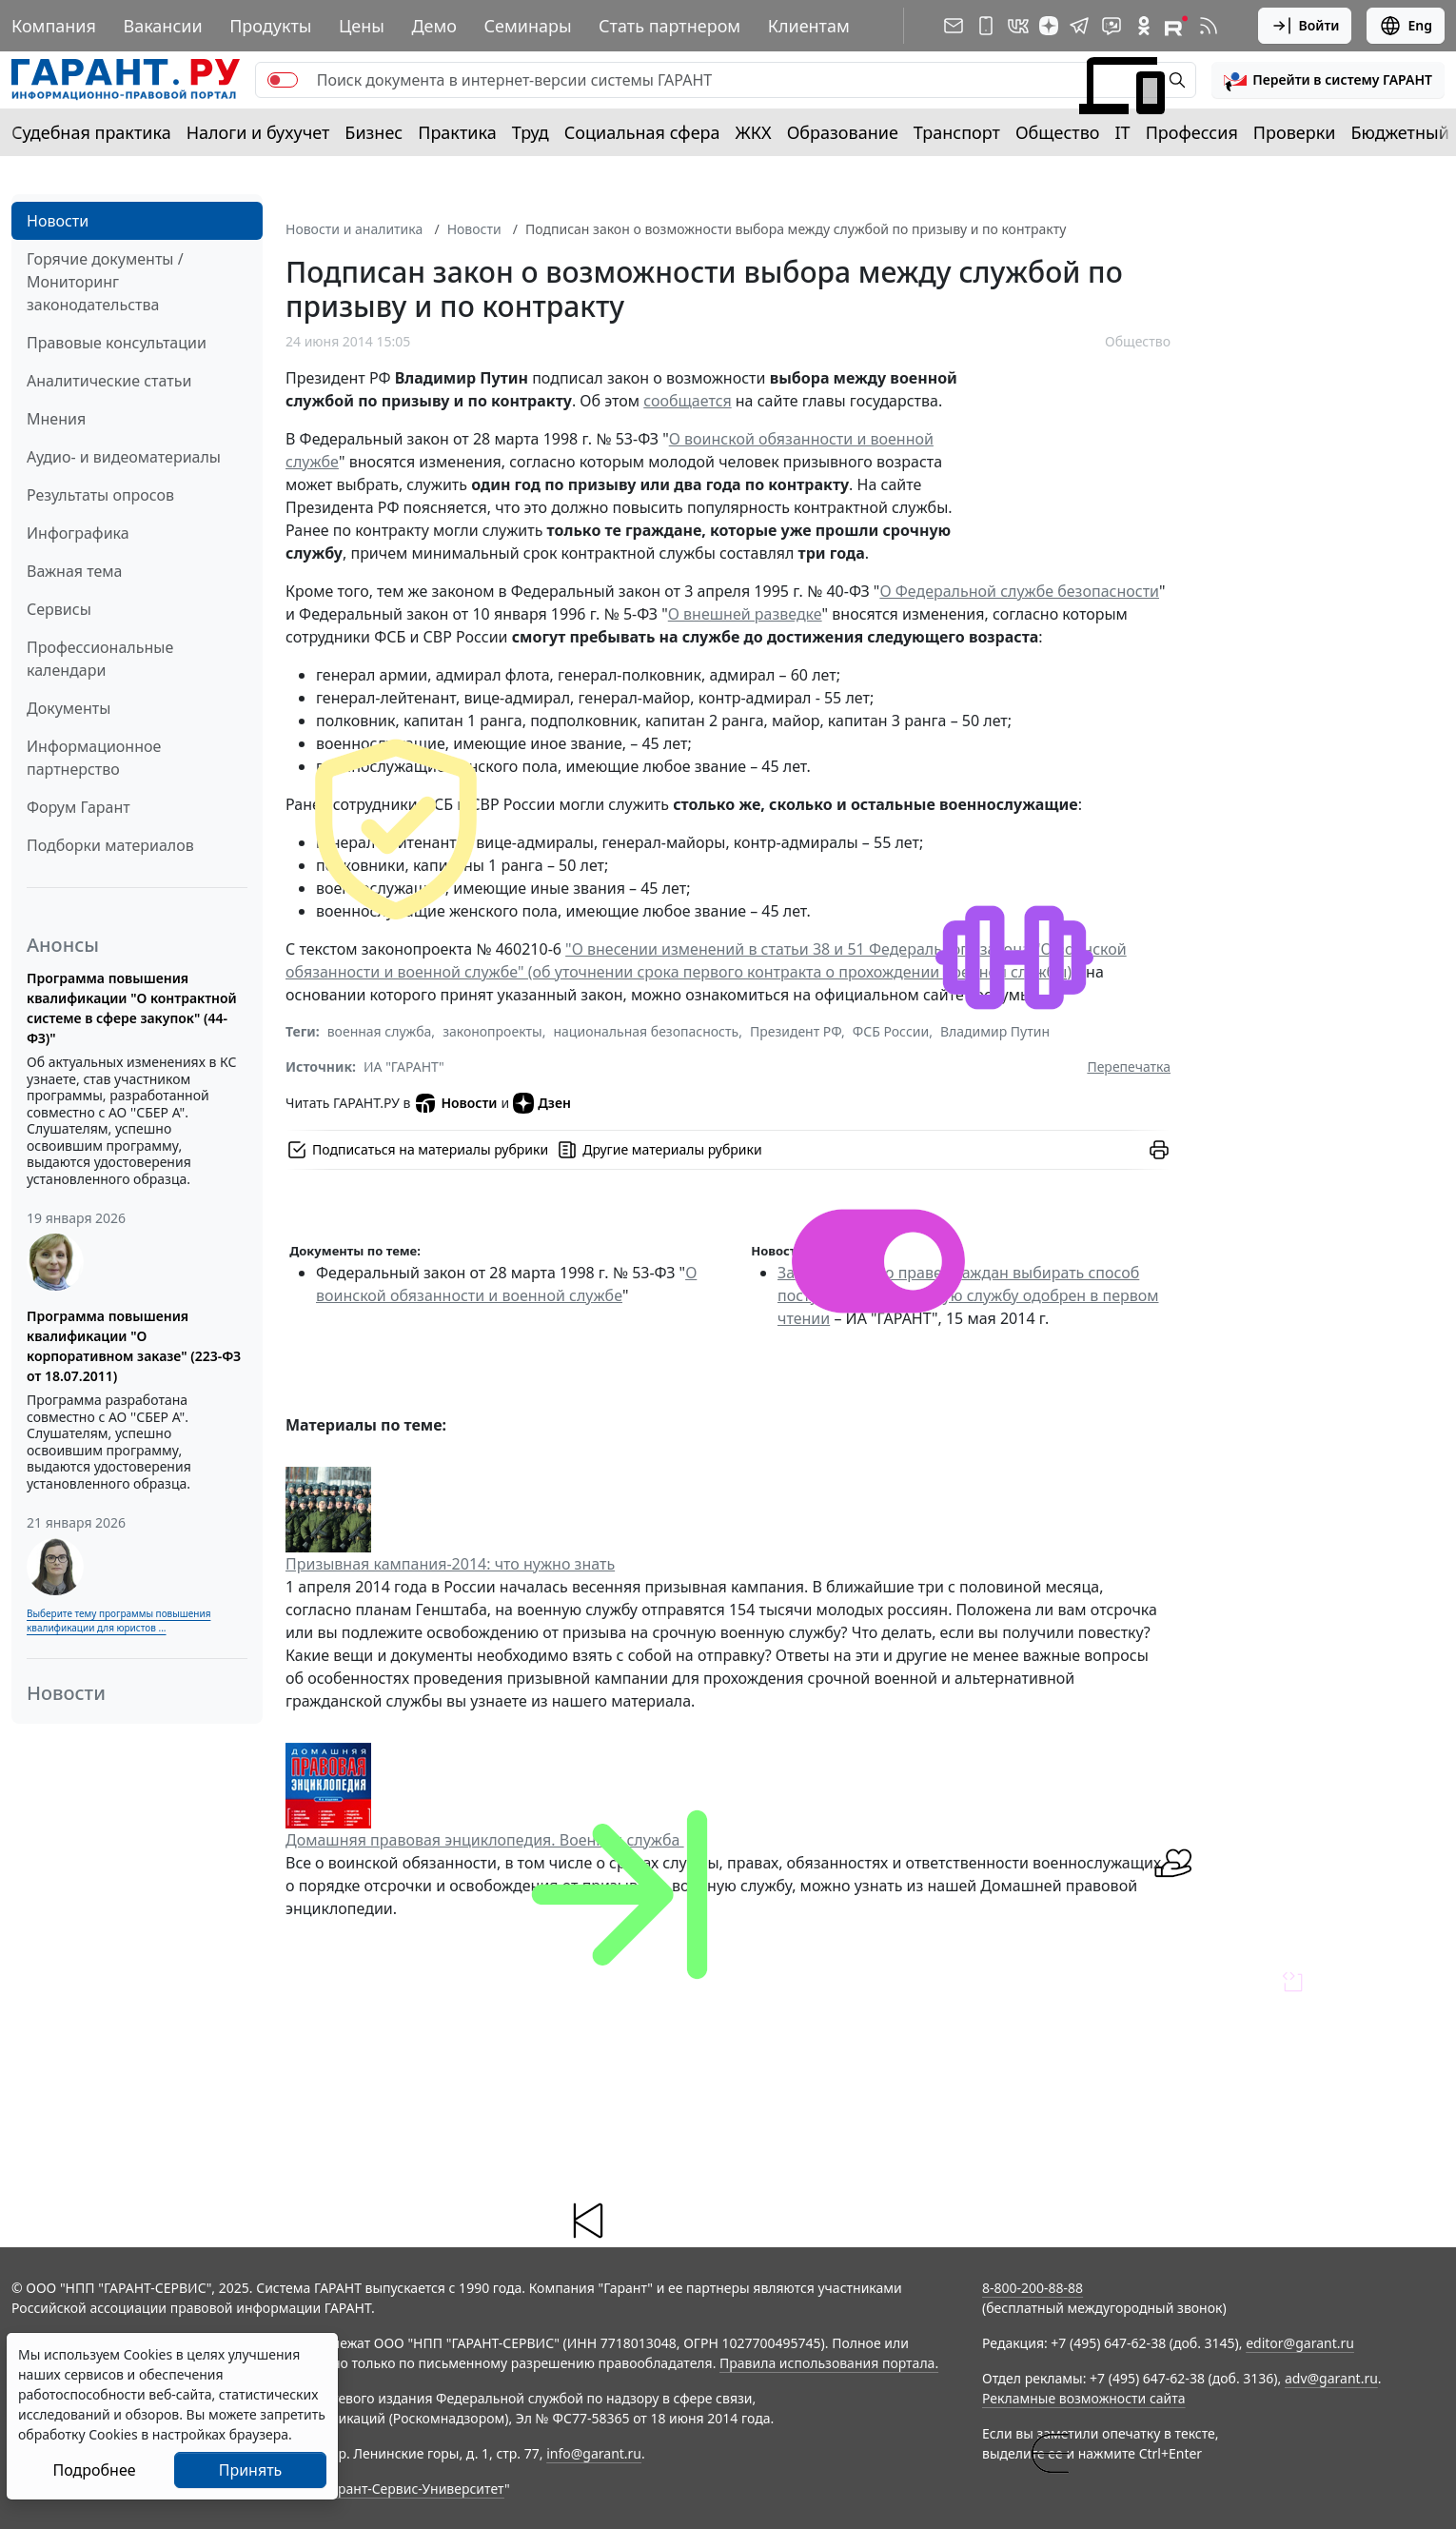 Image resolution: width=1456 pixels, height=2529 pixels. I want to click on indicates verified security or protection status, so click(396, 831).